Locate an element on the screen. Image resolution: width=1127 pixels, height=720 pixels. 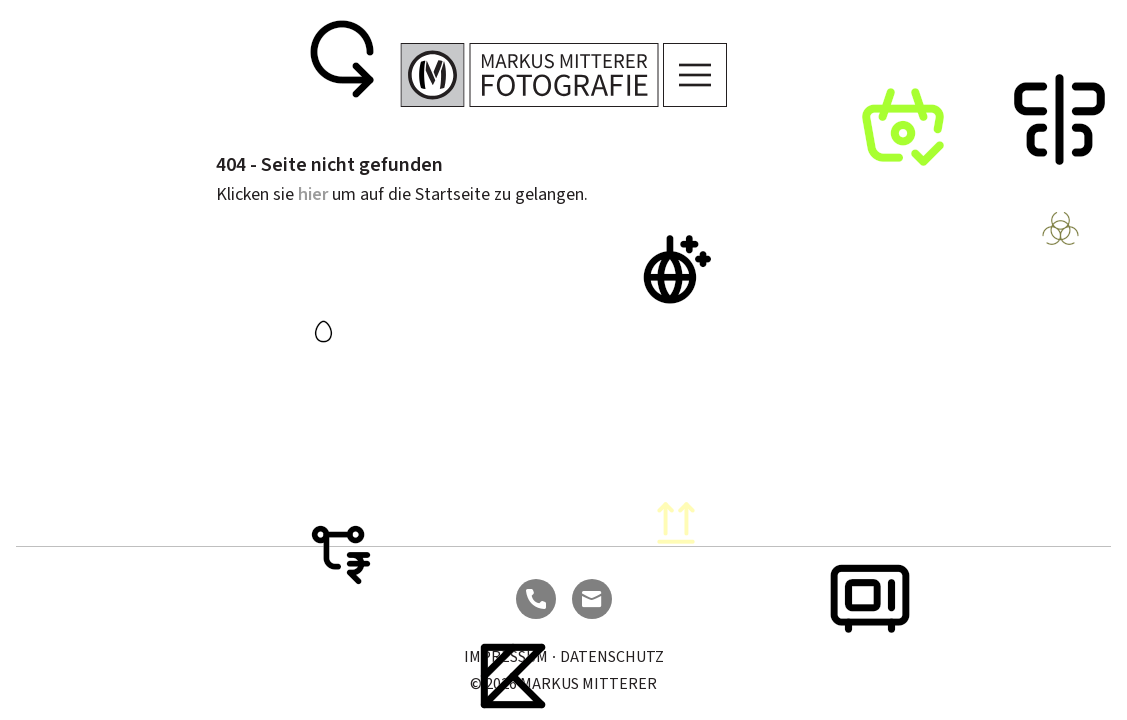
view rupee transaction history is located at coordinates (341, 555).